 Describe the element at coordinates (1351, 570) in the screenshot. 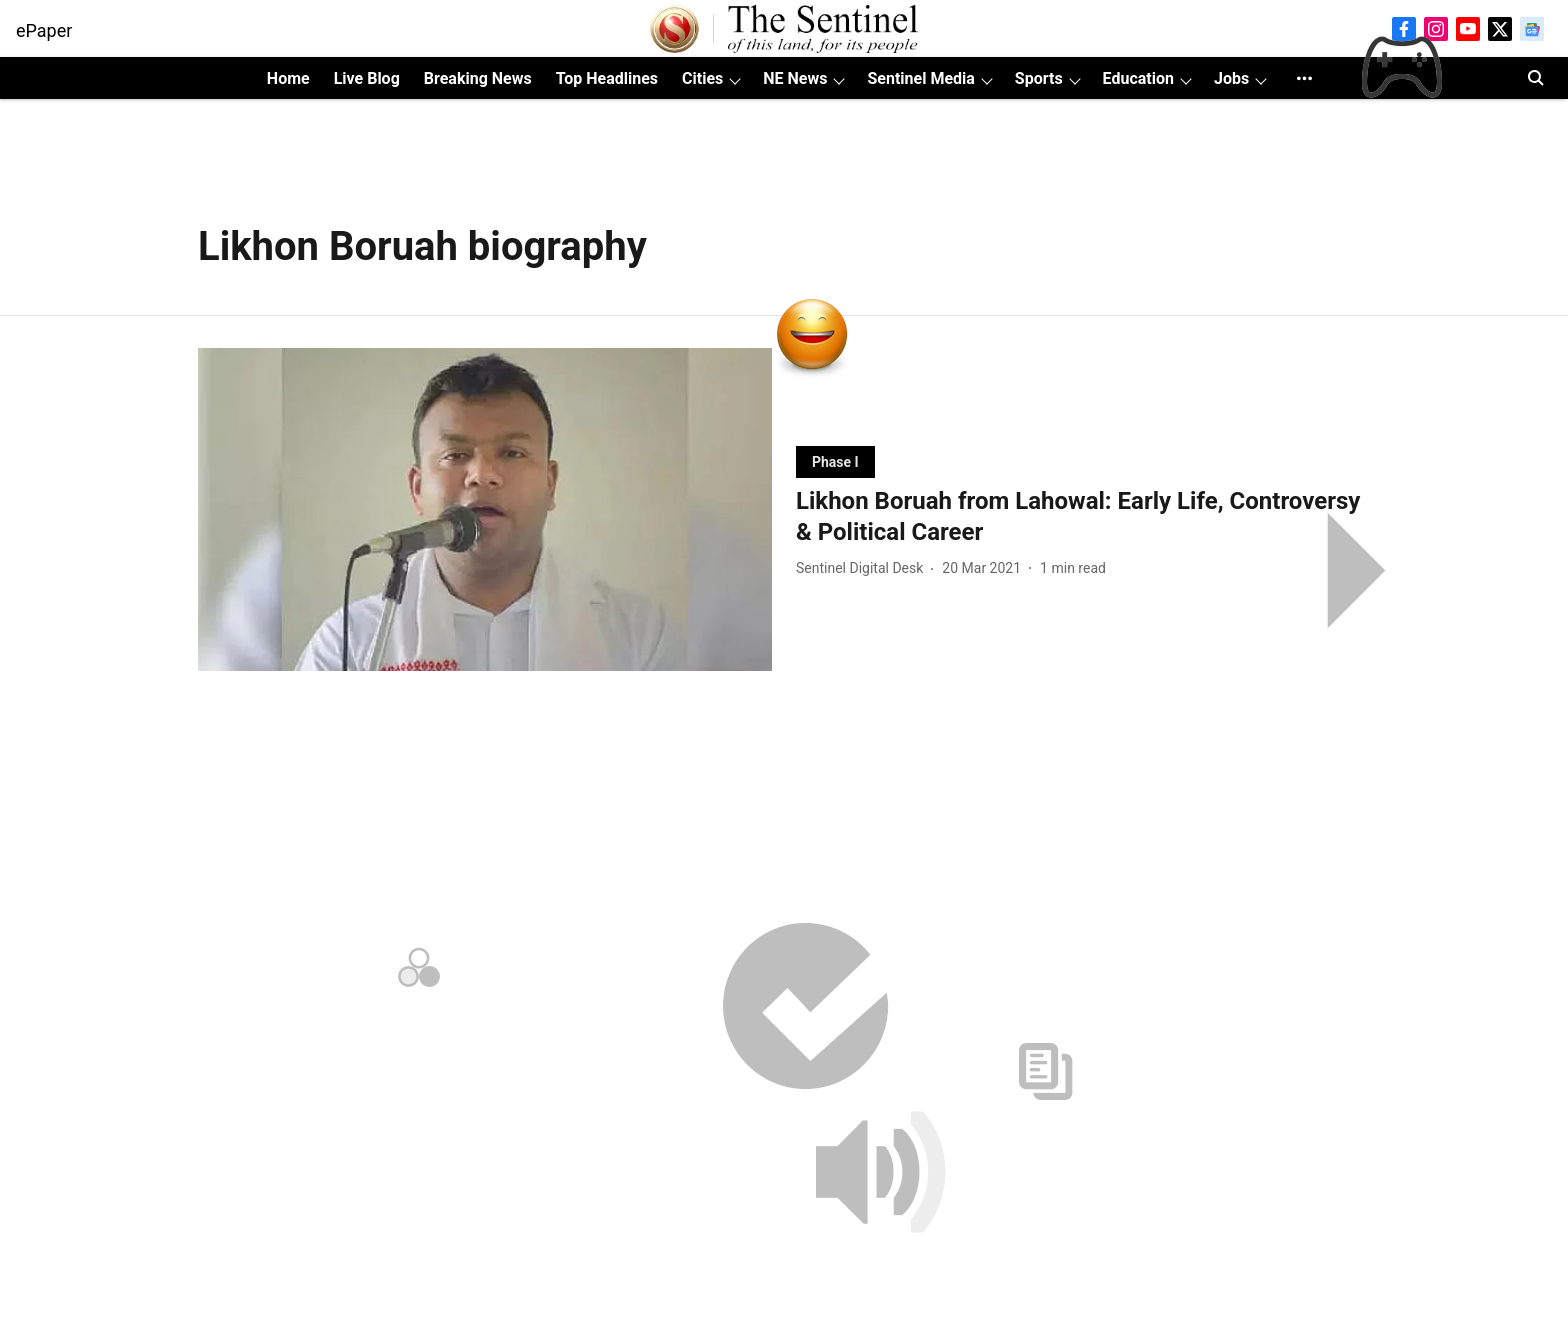

I see `navigate to the next item or page` at that location.